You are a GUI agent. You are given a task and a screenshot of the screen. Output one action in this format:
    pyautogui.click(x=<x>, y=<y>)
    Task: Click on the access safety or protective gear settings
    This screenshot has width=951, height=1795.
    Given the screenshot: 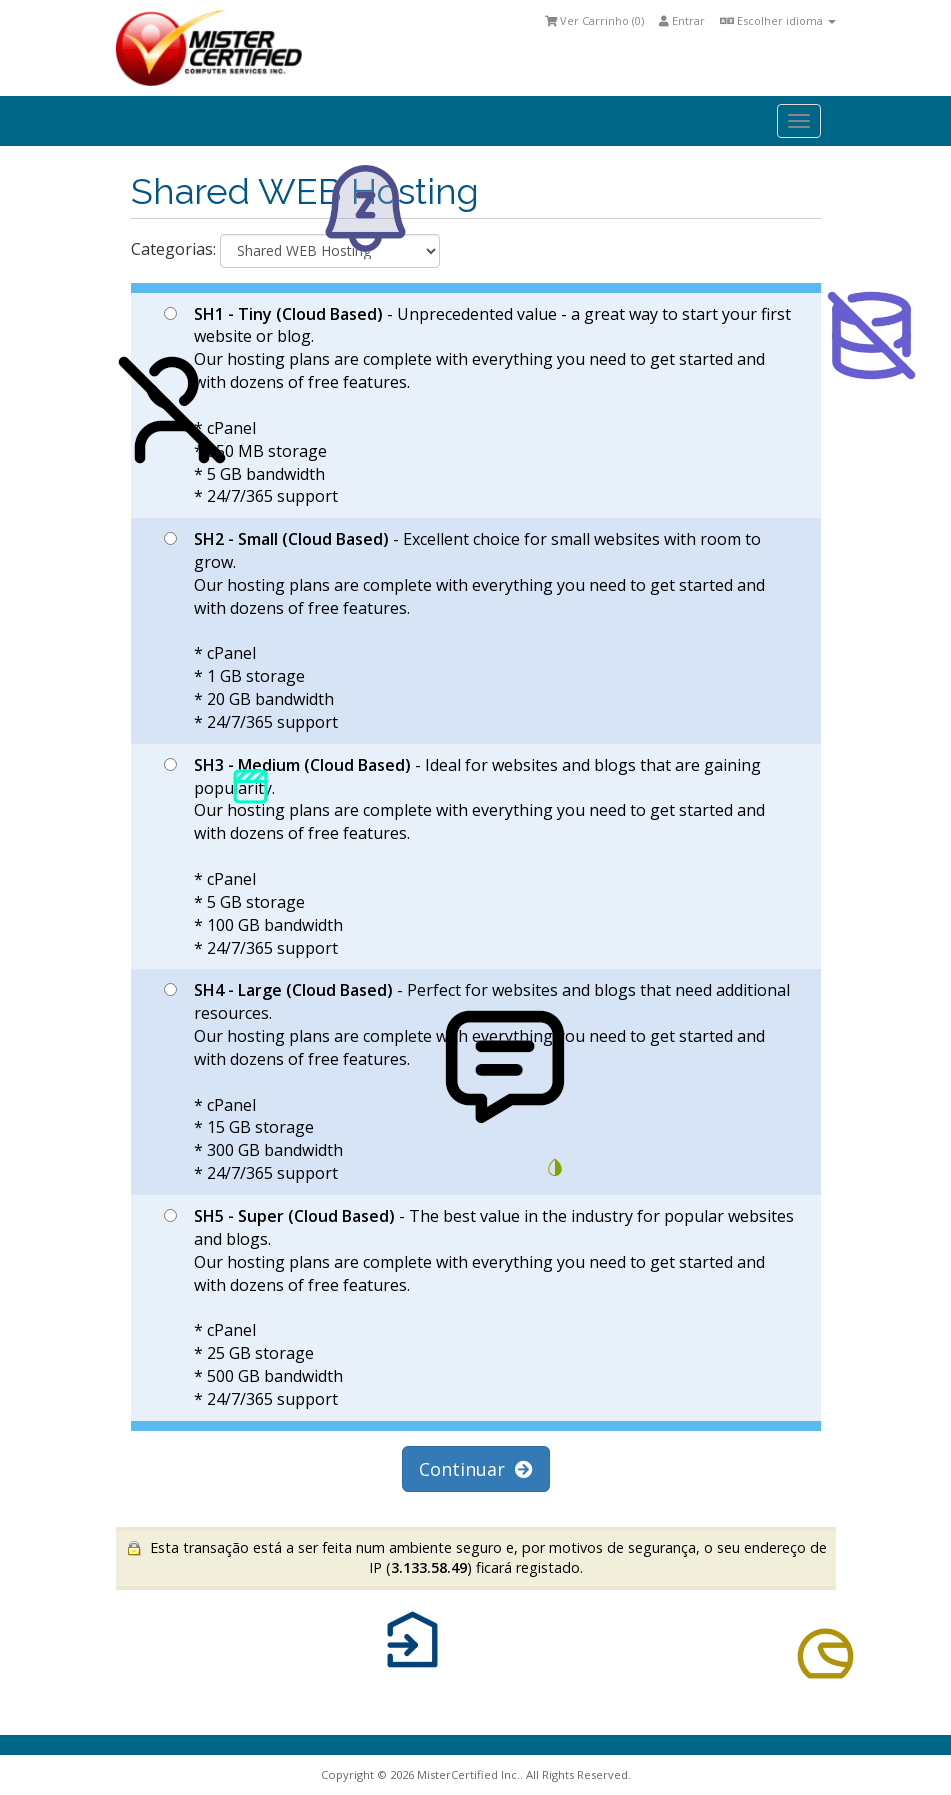 What is the action you would take?
    pyautogui.click(x=825, y=1653)
    